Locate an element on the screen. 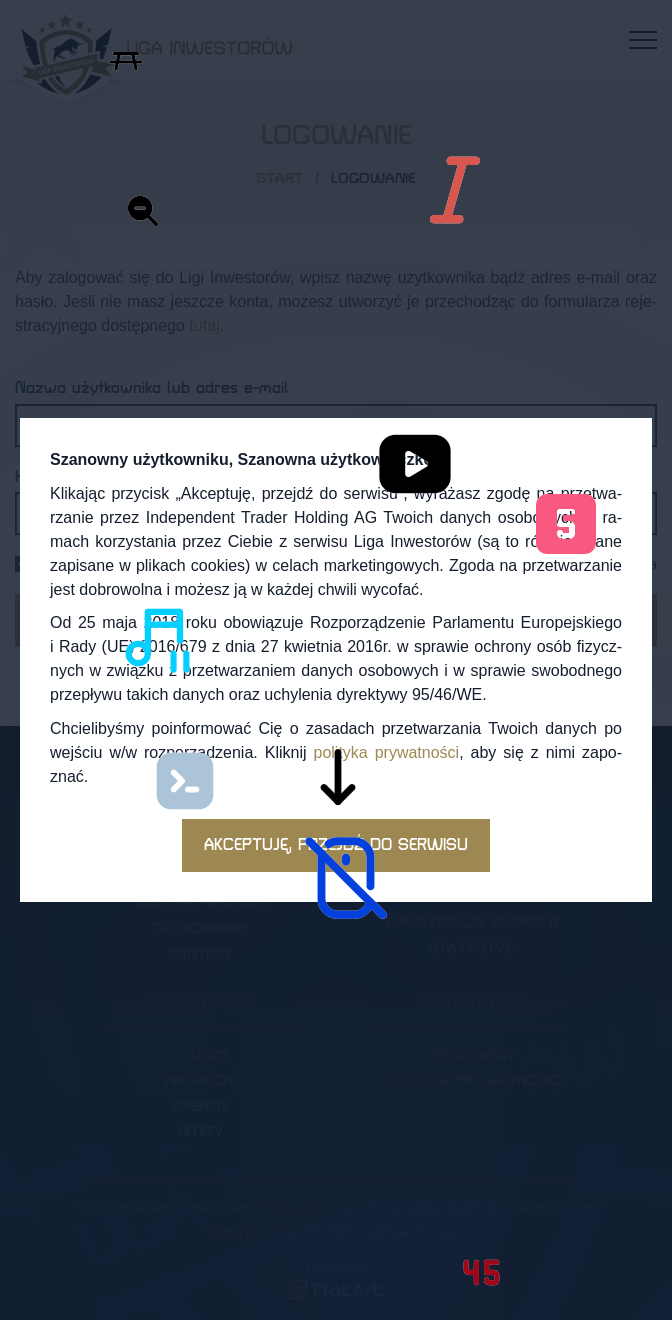 Image resolution: width=672 pixels, height=1320 pixels. apply italic formatting to selected text is located at coordinates (455, 190).